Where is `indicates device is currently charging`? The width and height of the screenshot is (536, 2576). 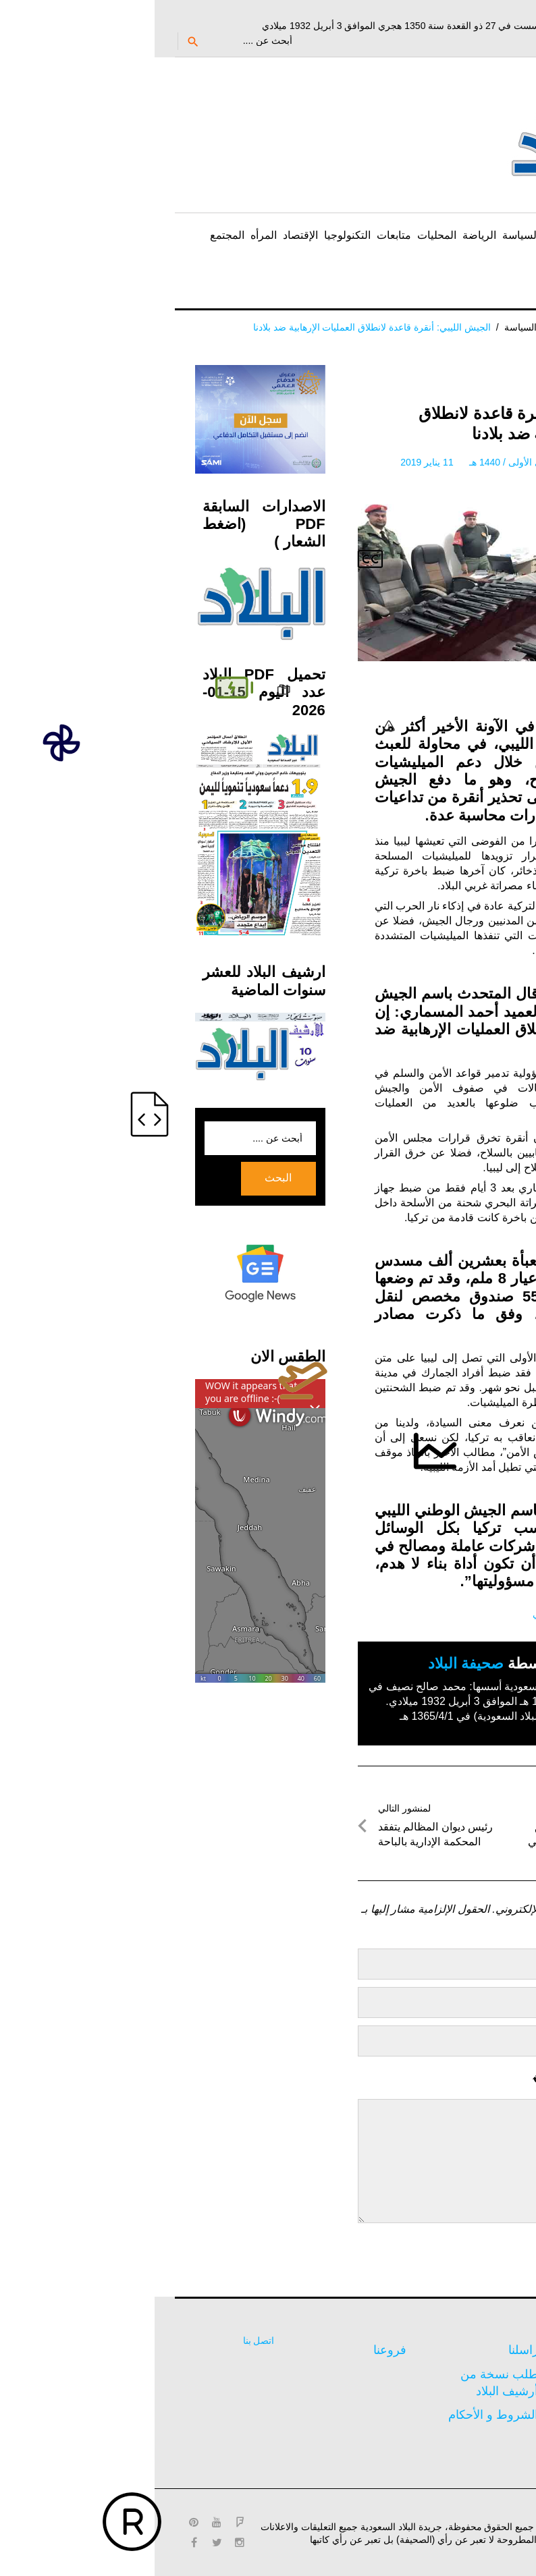
indicates device is currently charging is located at coordinates (234, 688).